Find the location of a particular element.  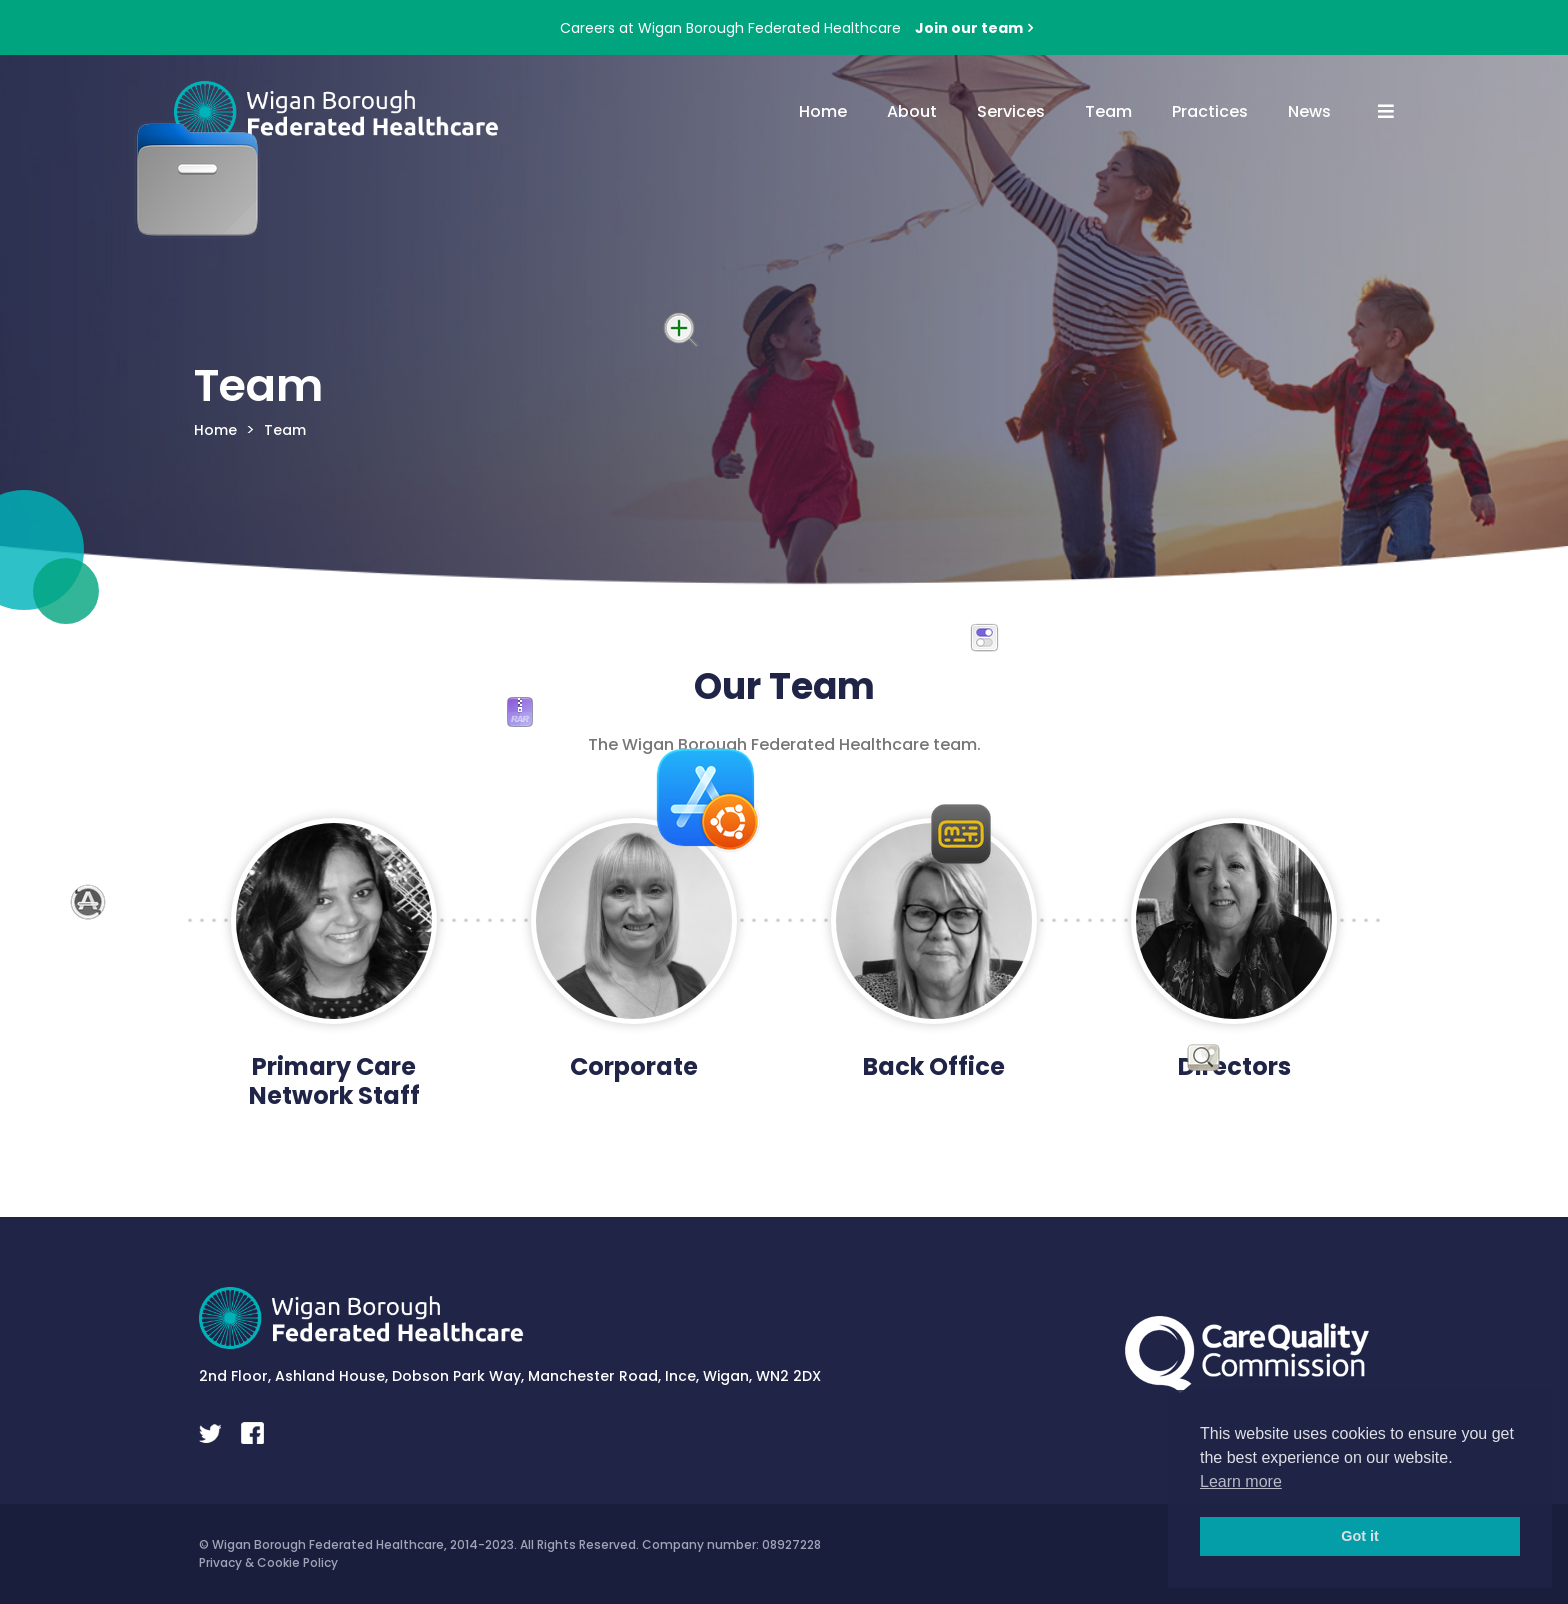

open the image viewer application is located at coordinates (1203, 1057).